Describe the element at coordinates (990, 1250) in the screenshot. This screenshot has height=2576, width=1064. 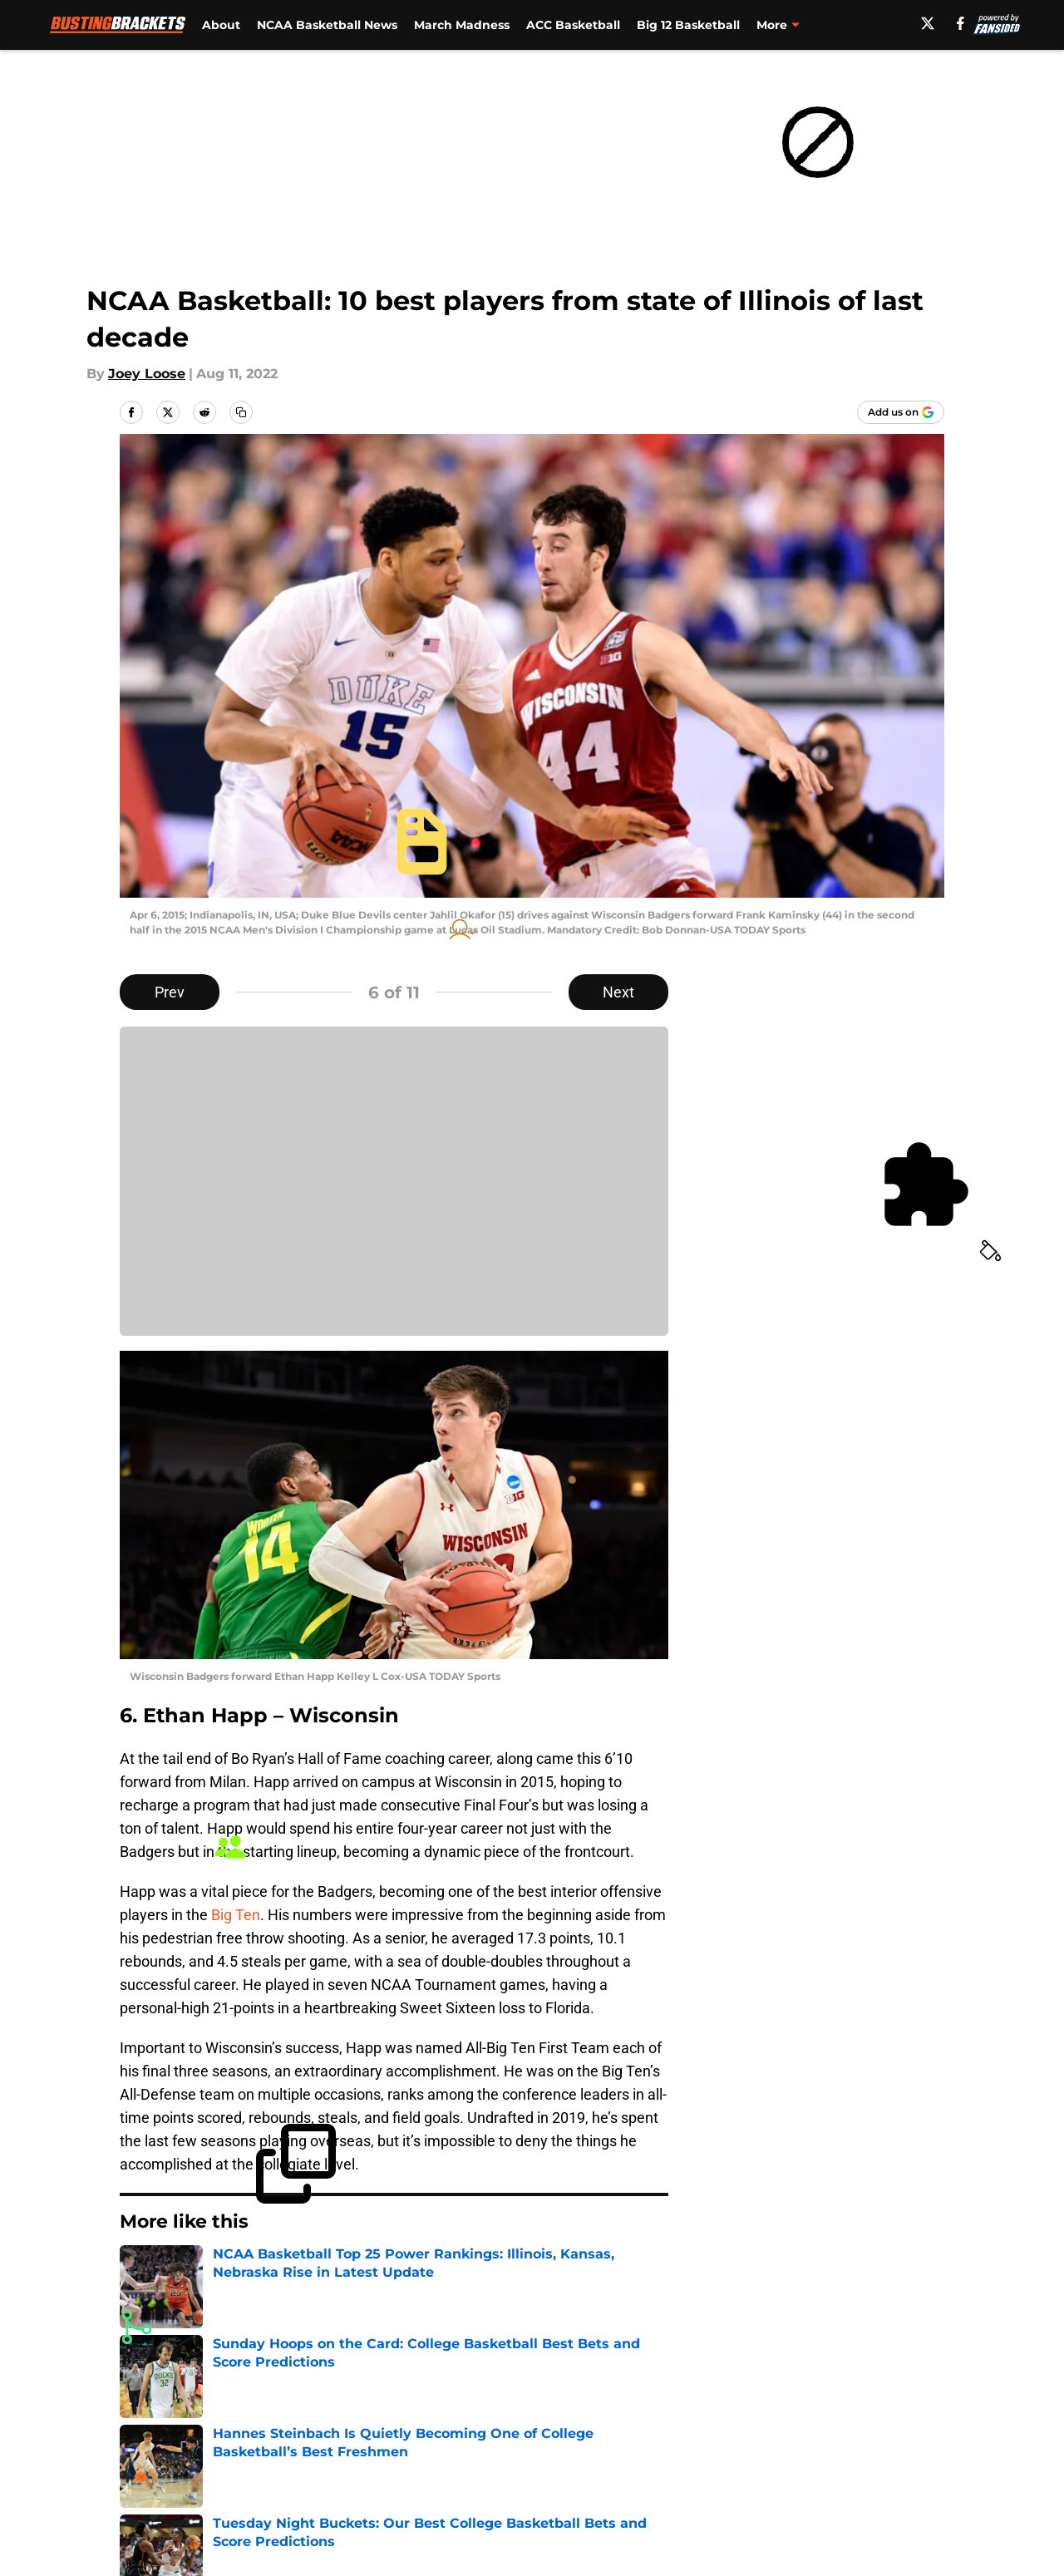
I see `fill an area with color` at that location.